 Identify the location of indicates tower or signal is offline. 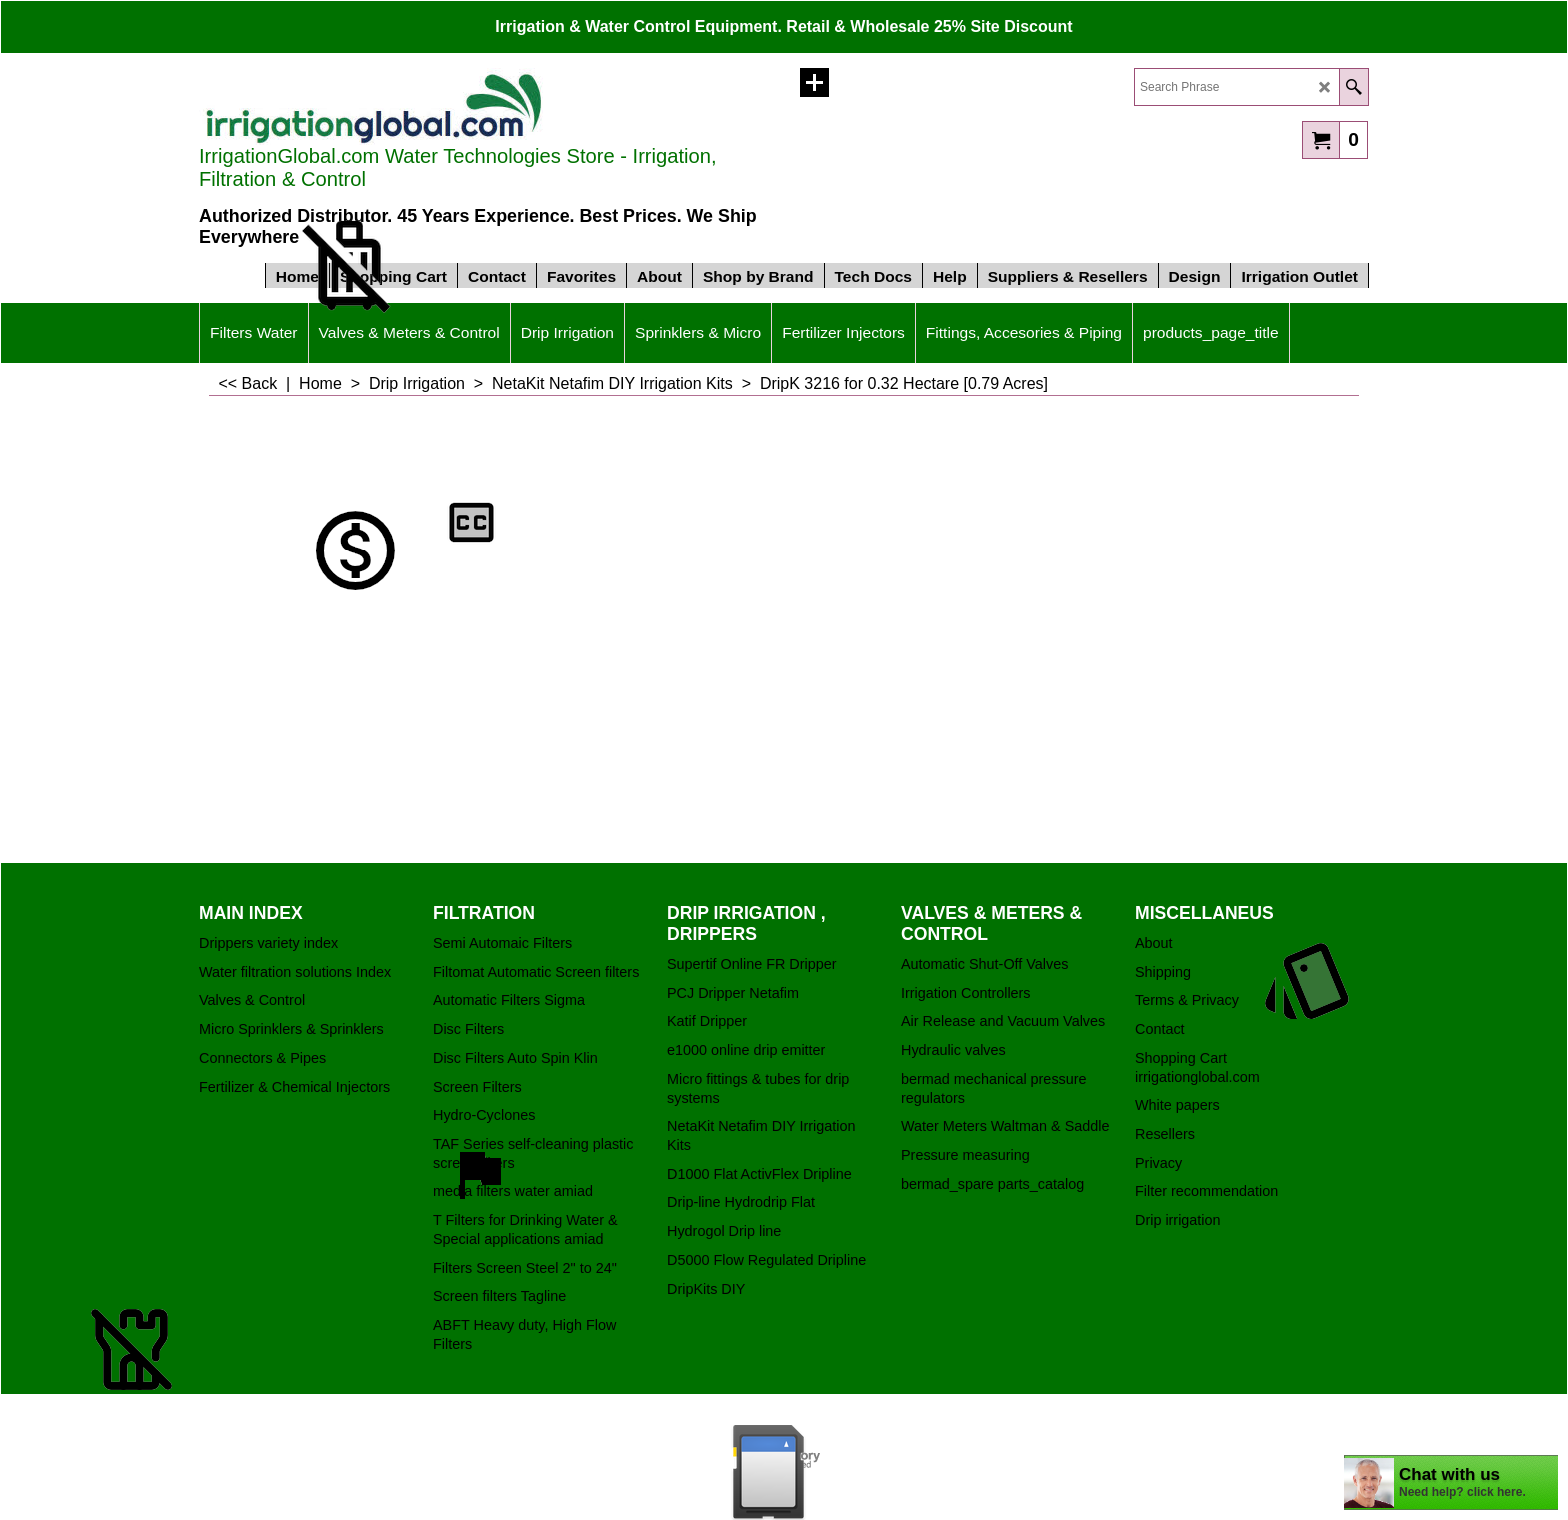
(131, 1349).